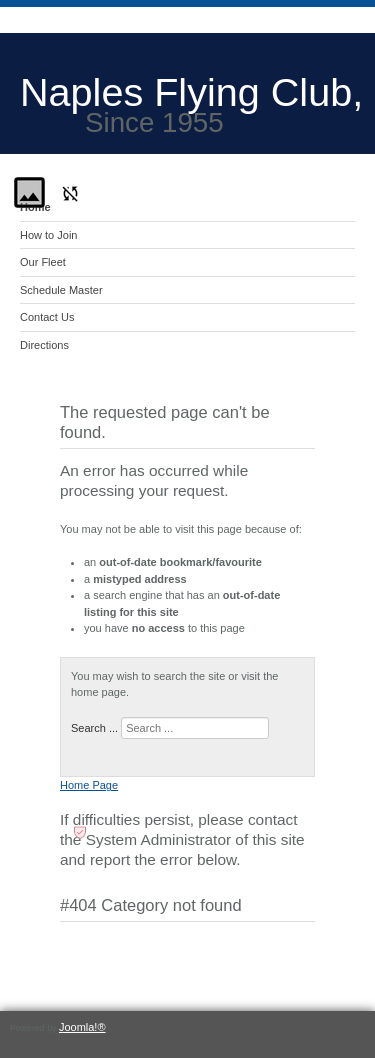 This screenshot has height=1058, width=375. What do you see at coordinates (29, 192) in the screenshot?
I see `insert or add a photo to your content` at bounding box center [29, 192].